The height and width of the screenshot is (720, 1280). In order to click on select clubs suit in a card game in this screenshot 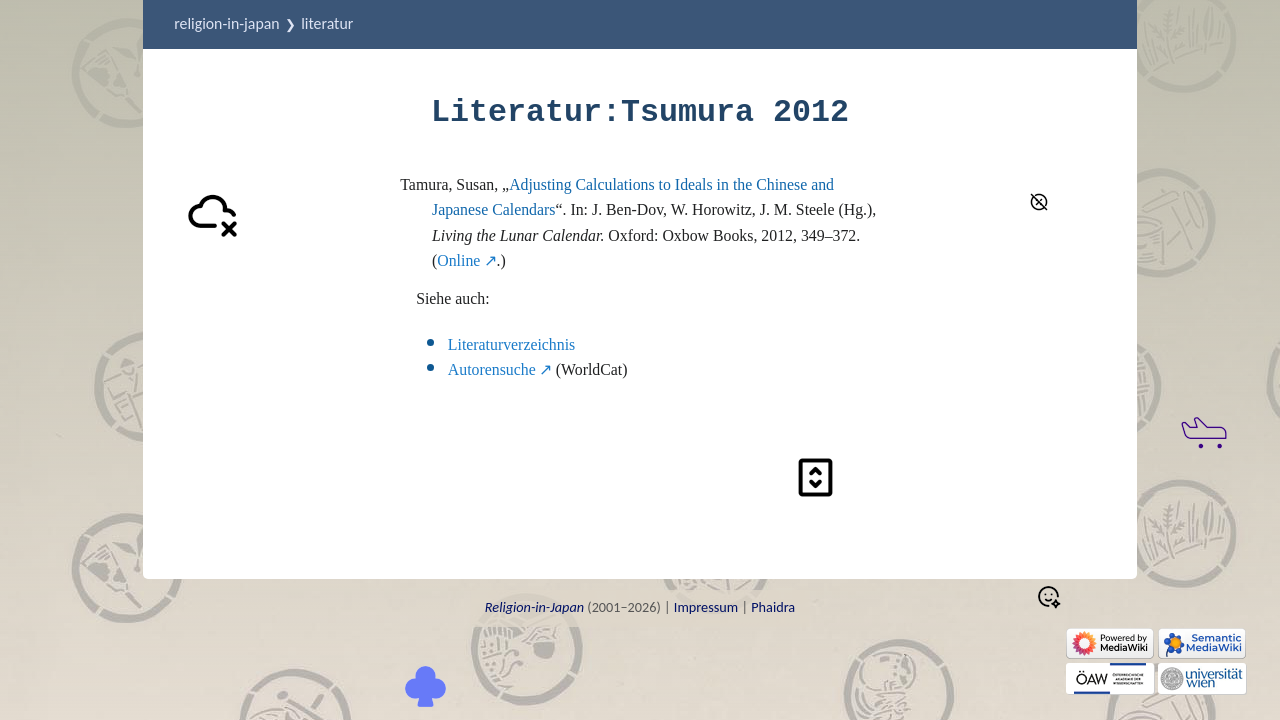, I will do `click(425, 686)`.